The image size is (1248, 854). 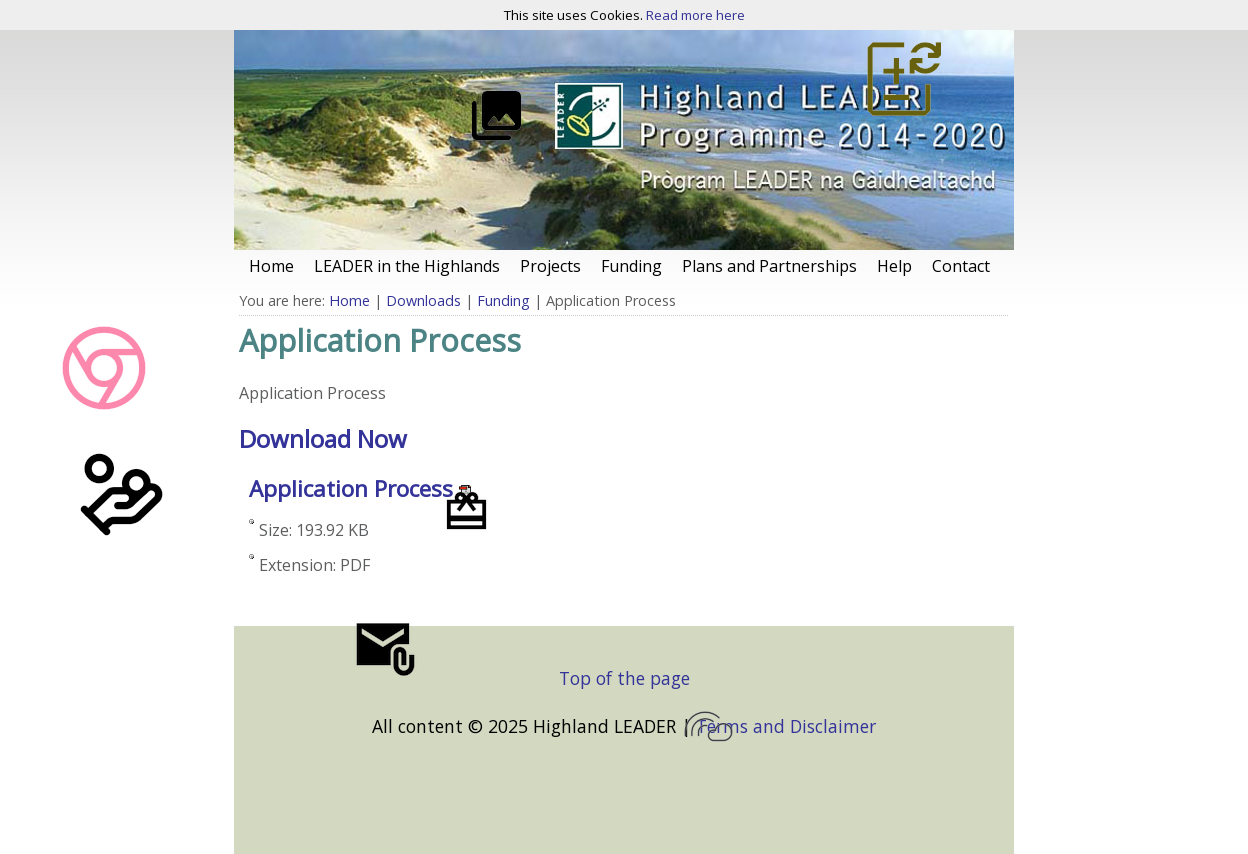 I want to click on view photo collections or albums, so click(x=496, y=115).